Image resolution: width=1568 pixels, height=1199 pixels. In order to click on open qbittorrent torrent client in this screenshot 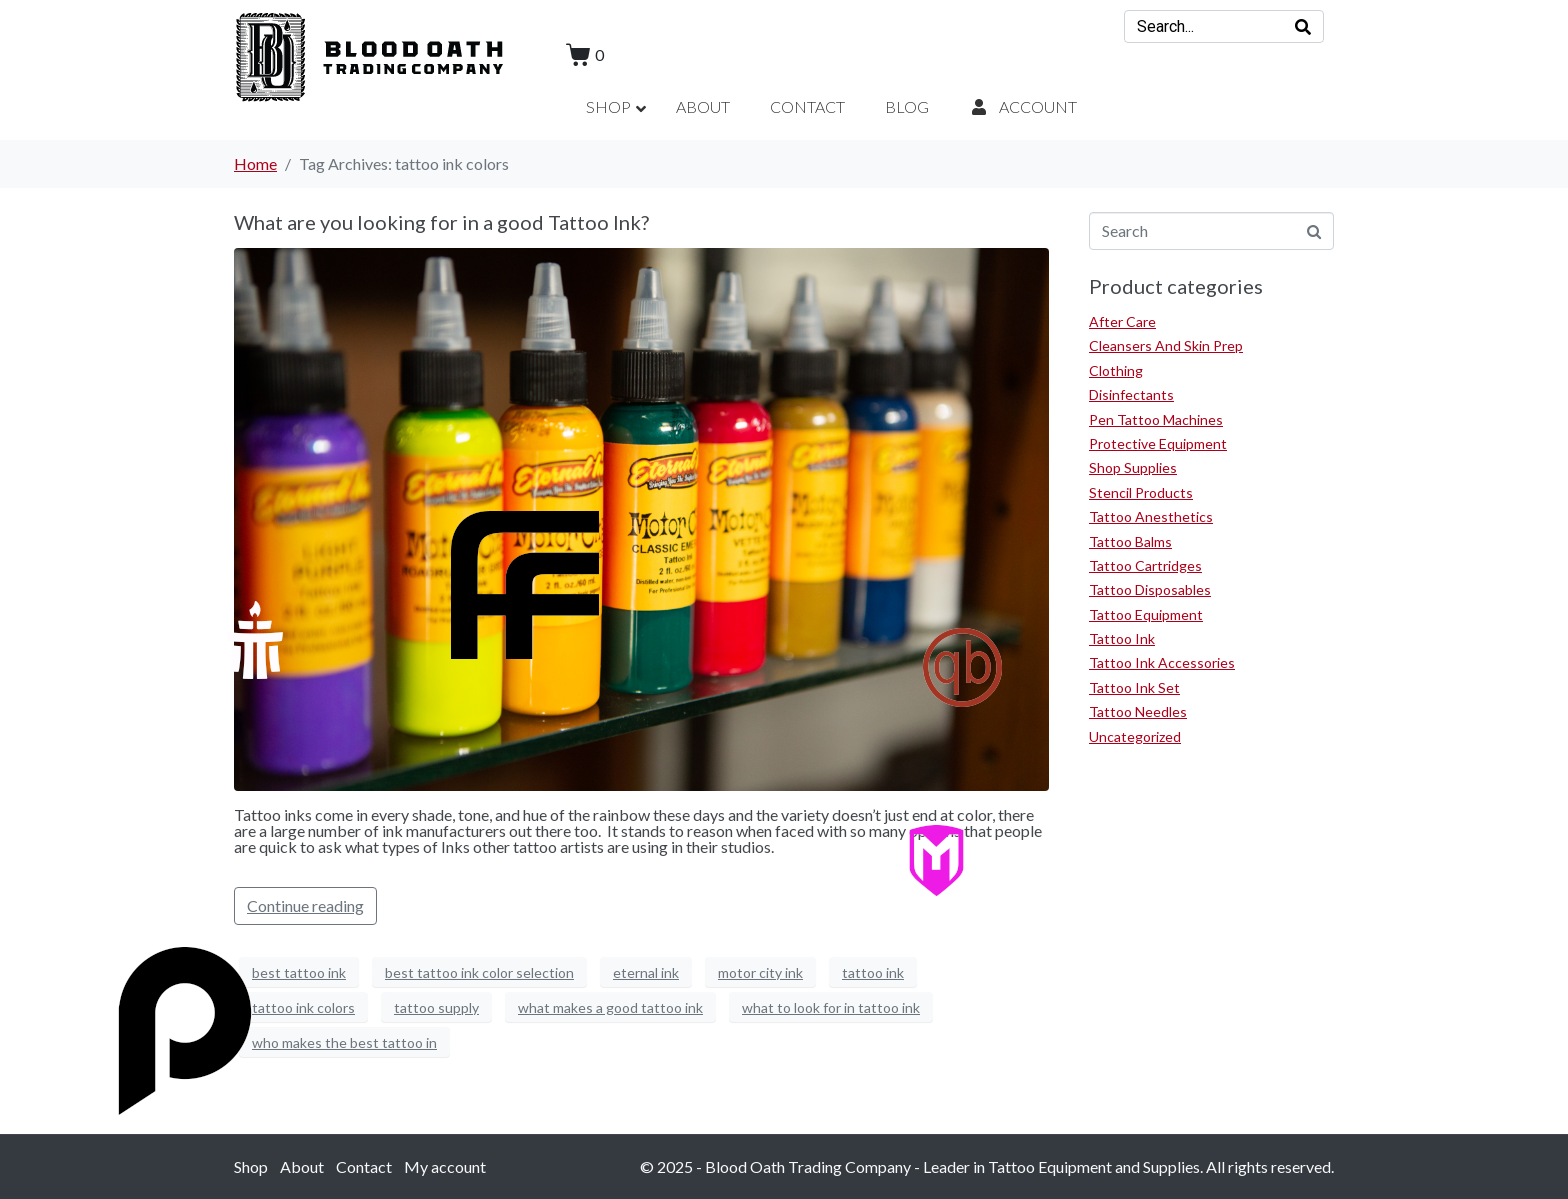, I will do `click(962, 667)`.